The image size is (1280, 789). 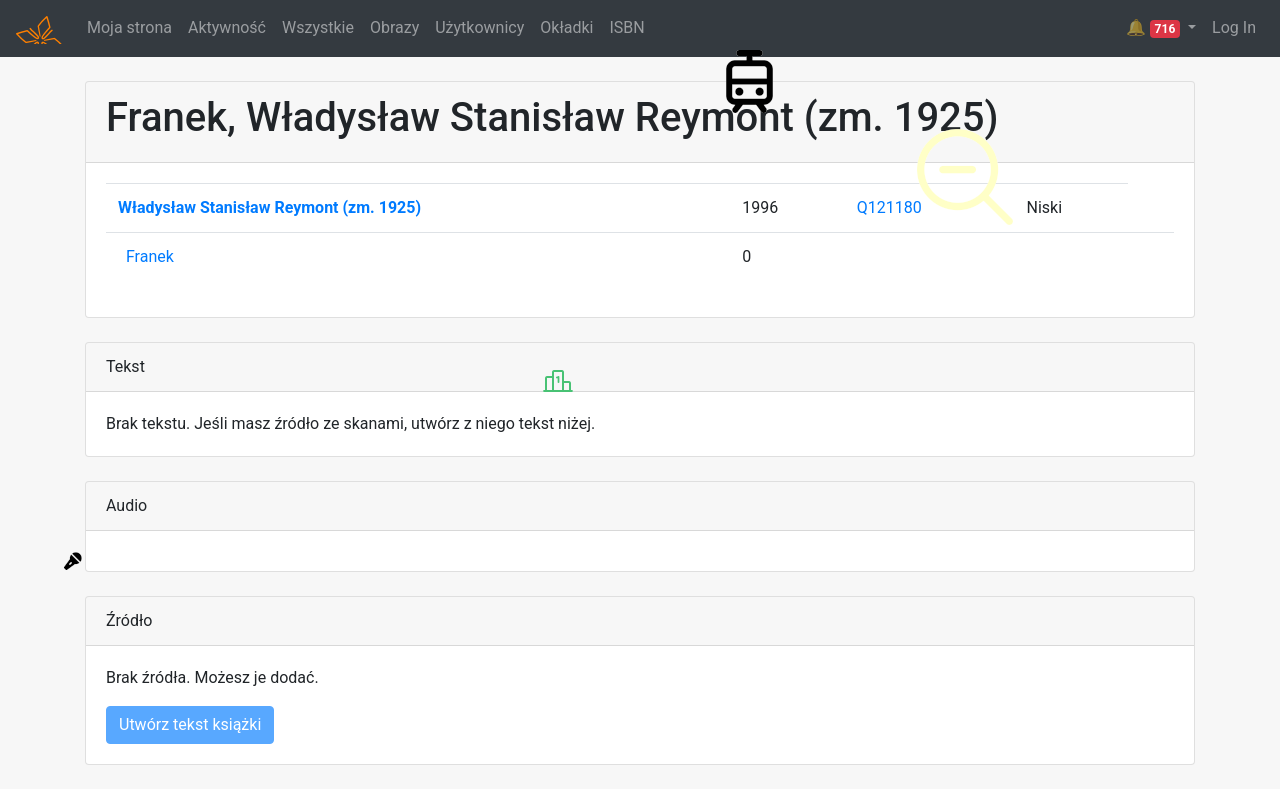 I want to click on view leaderboard rankings, so click(x=558, y=381).